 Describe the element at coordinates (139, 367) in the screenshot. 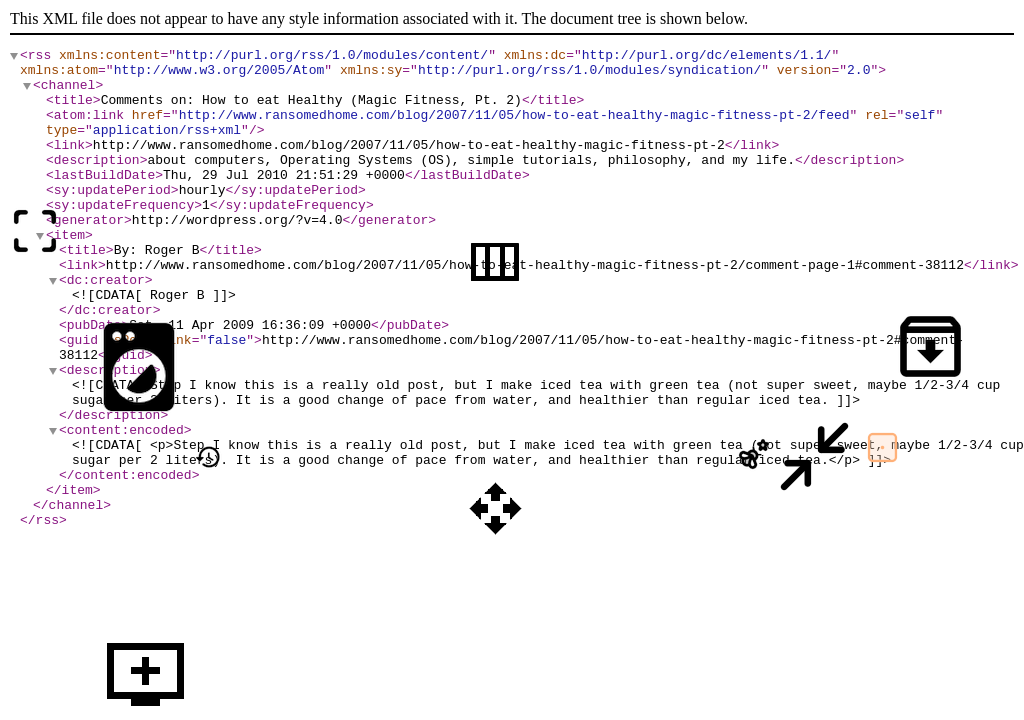

I see `find nearby laundromats or laundry services` at that location.